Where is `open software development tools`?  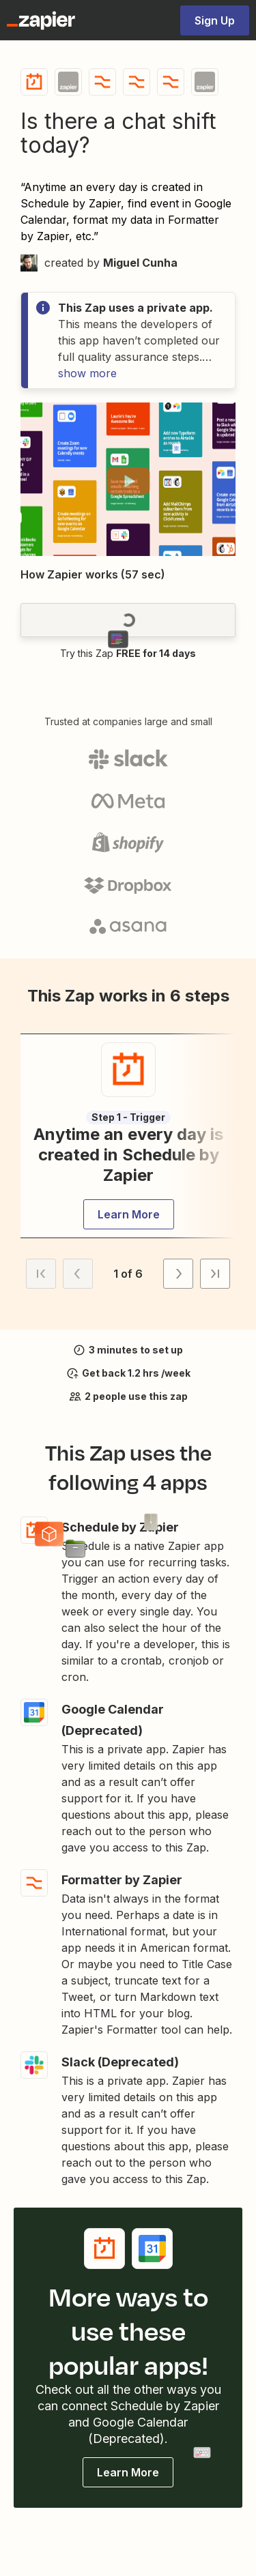 open software development tools is located at coordinates (118, 639).